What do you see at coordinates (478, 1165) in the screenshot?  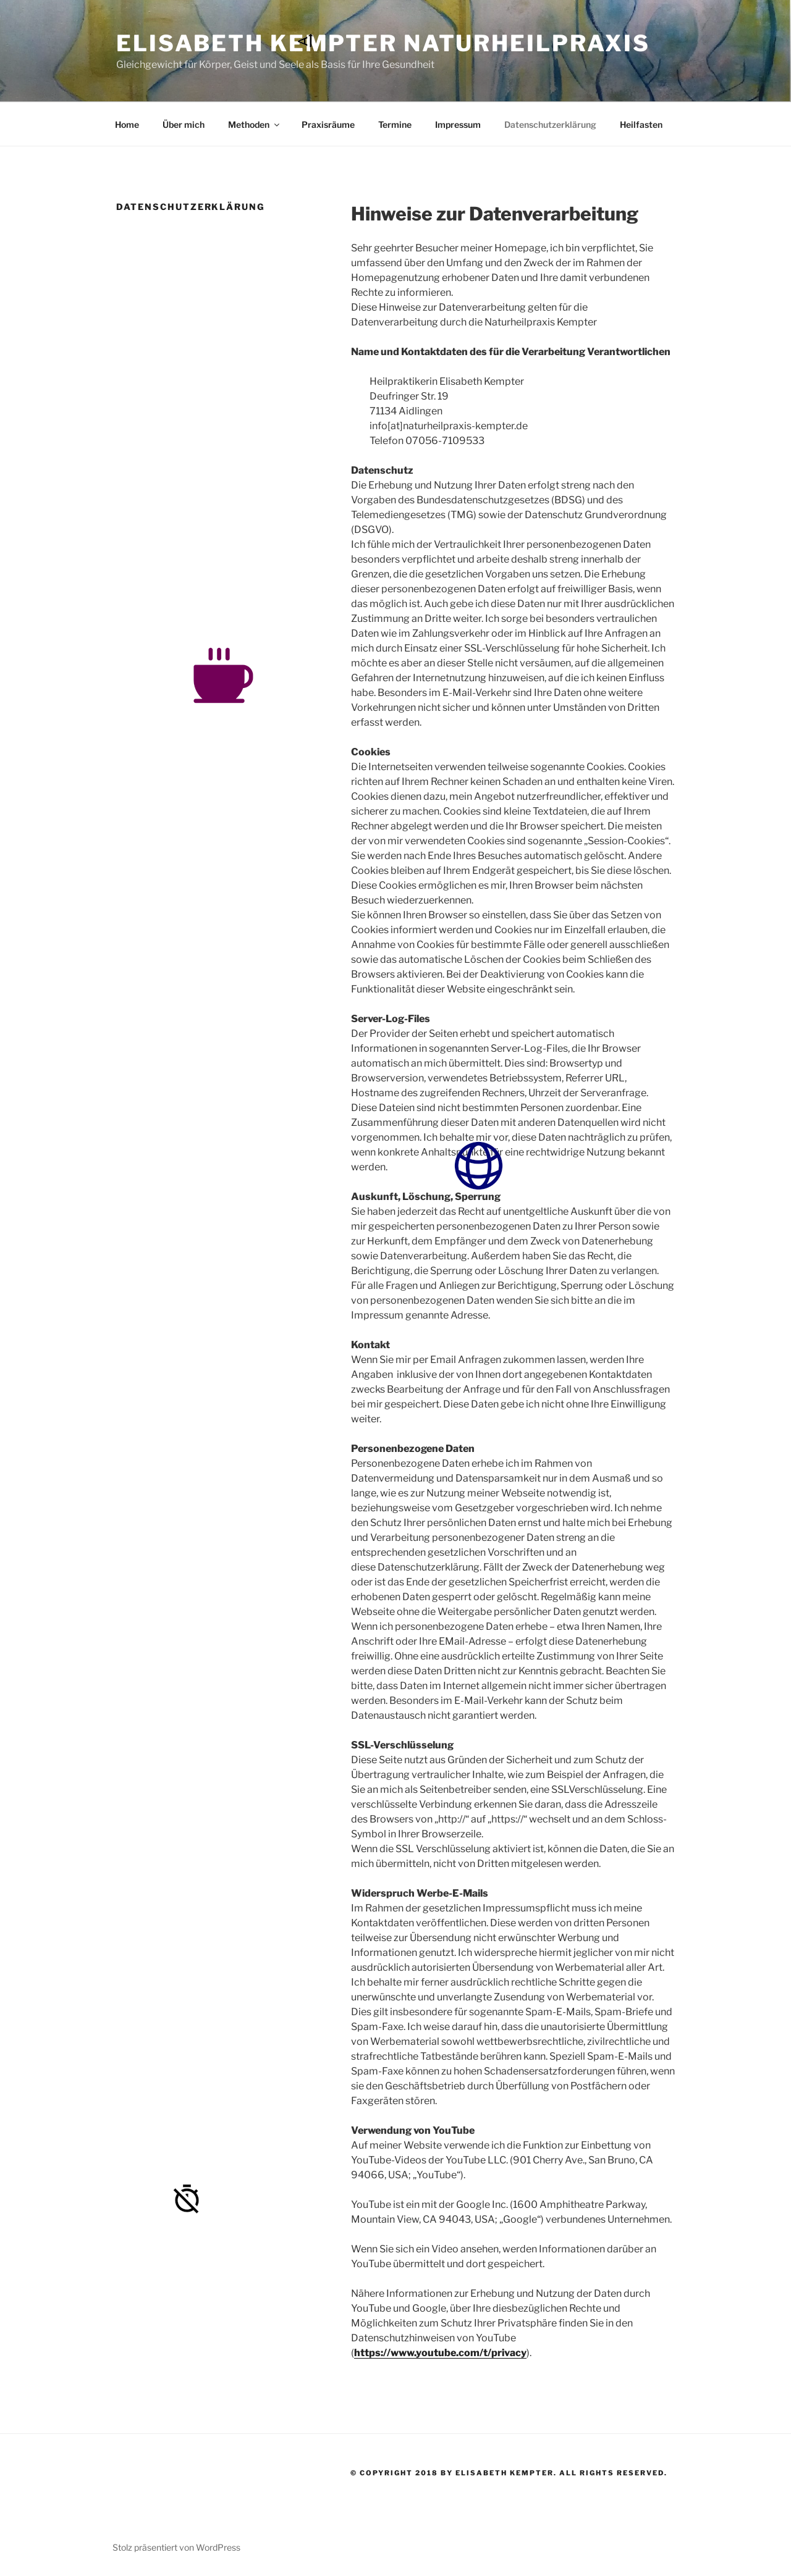 I see `switch to global or international settings` at bounding box center [478, 1165].